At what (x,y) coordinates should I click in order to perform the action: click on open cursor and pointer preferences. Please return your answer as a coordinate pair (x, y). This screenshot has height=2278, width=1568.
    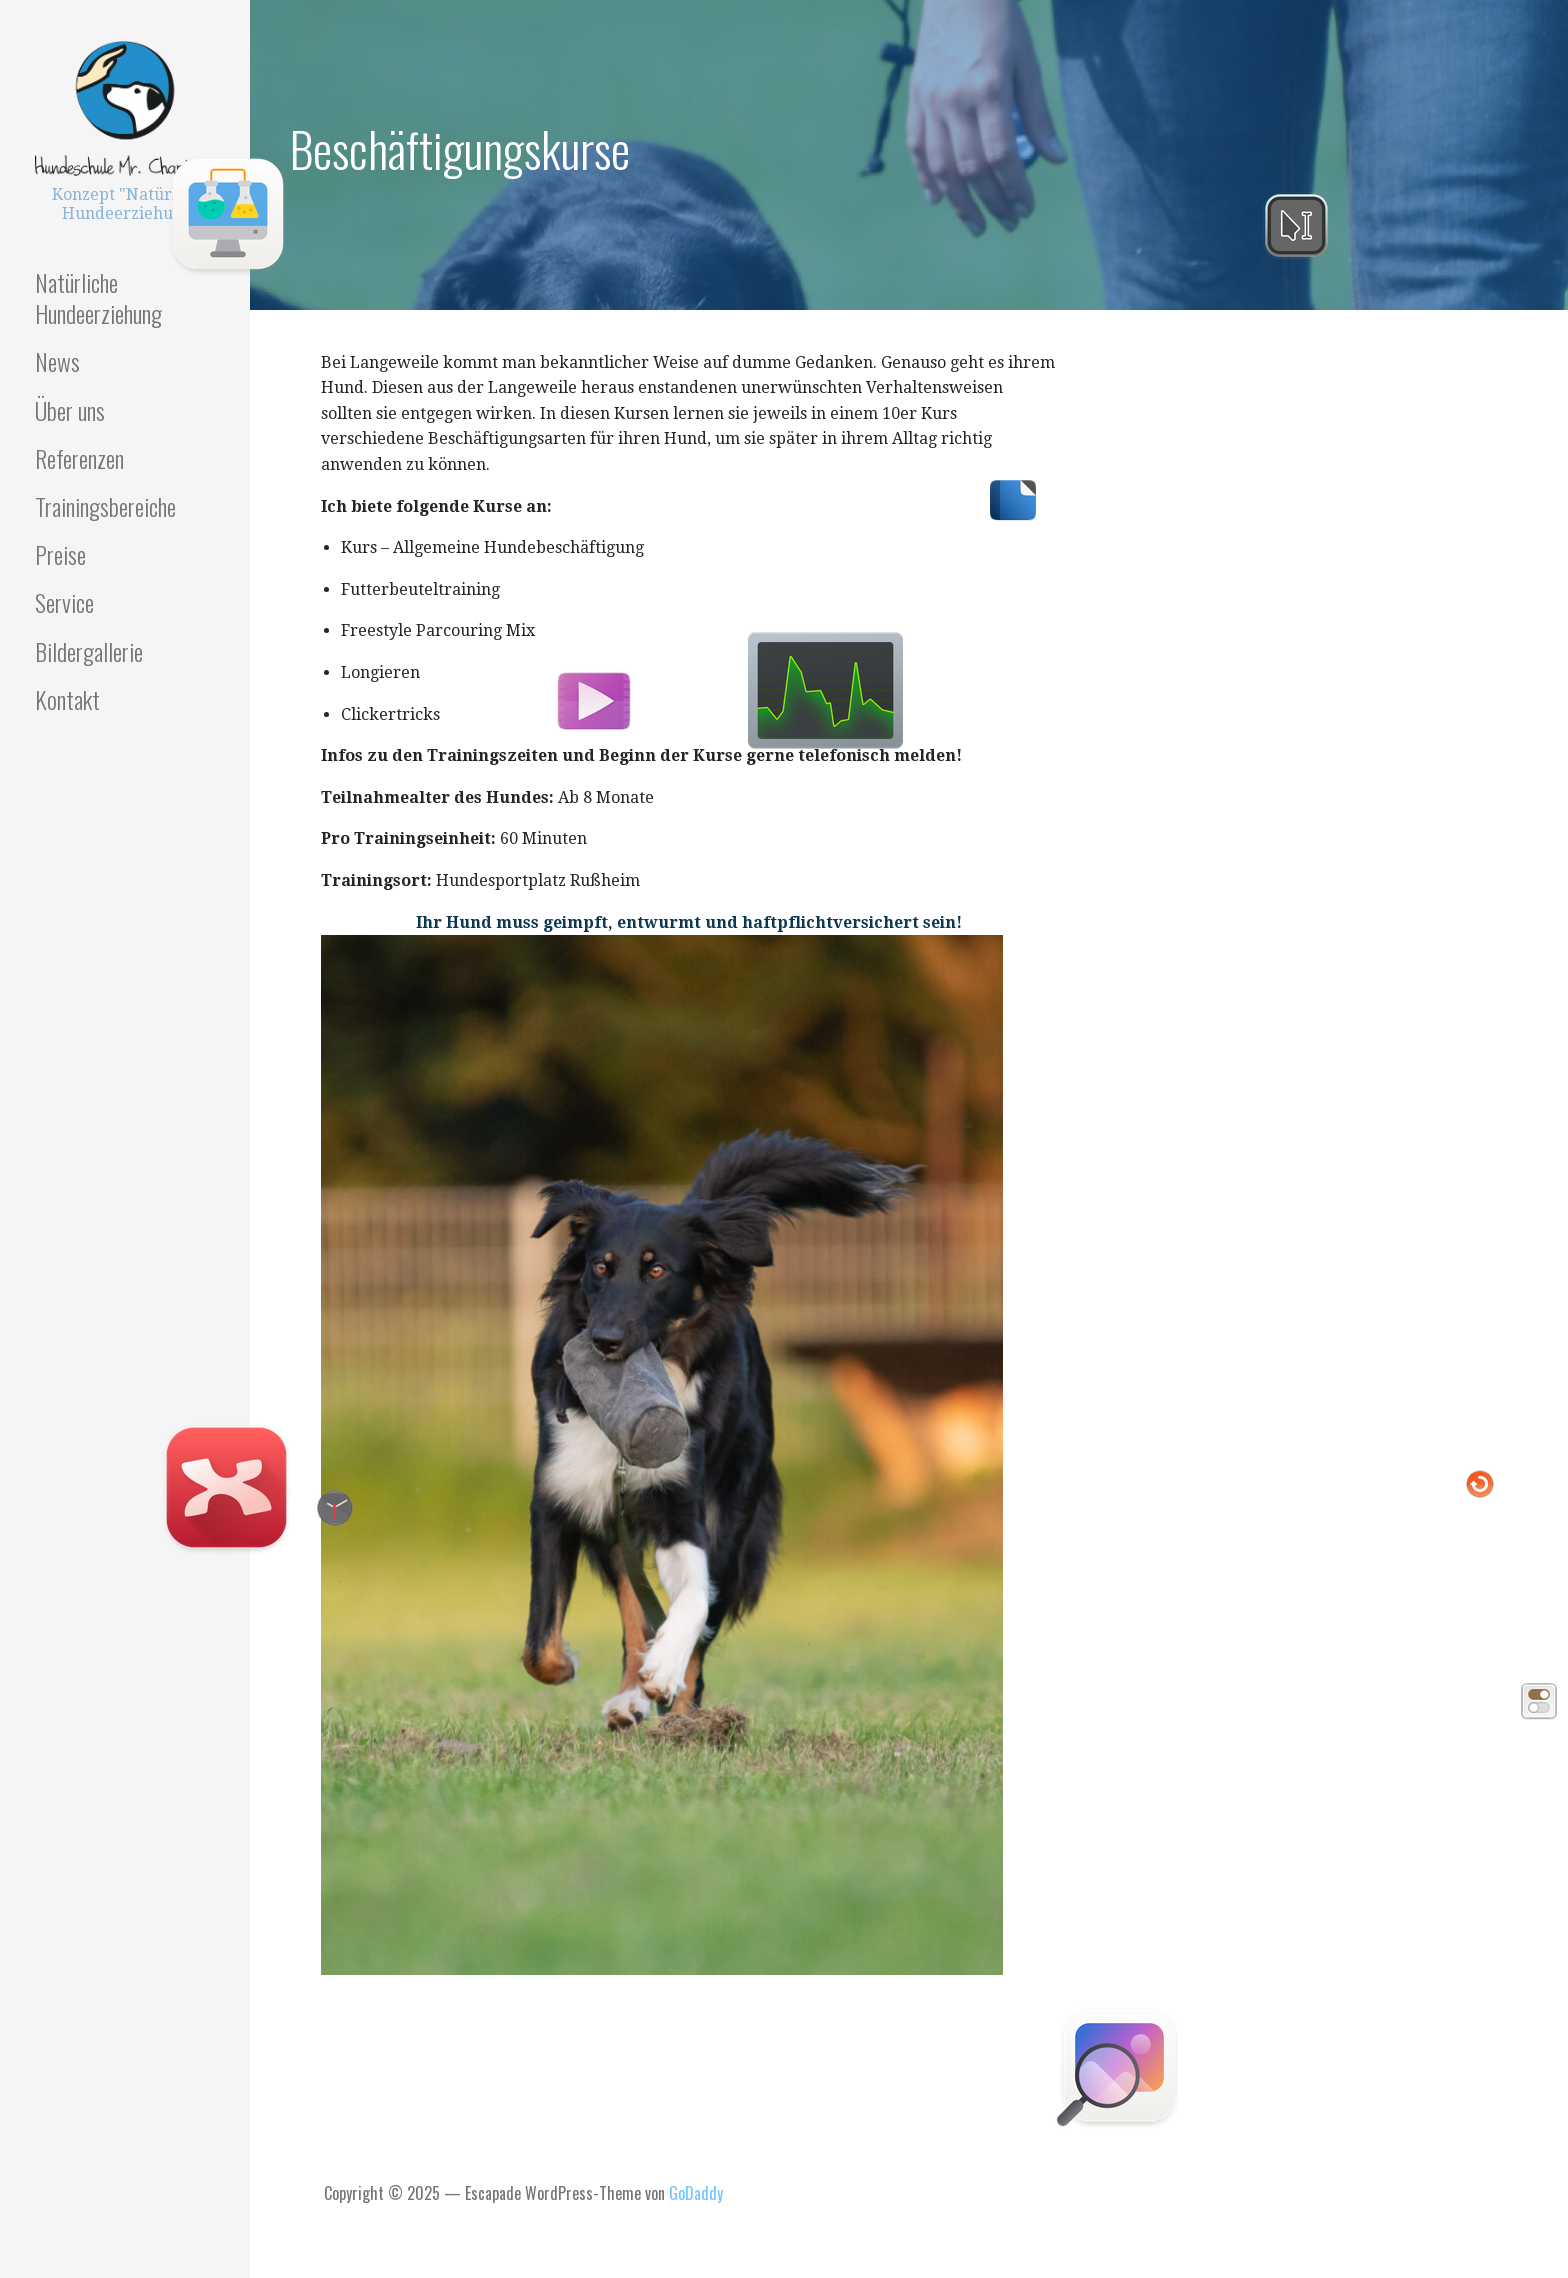
    Looking at the image, I should click on (1296, 225).